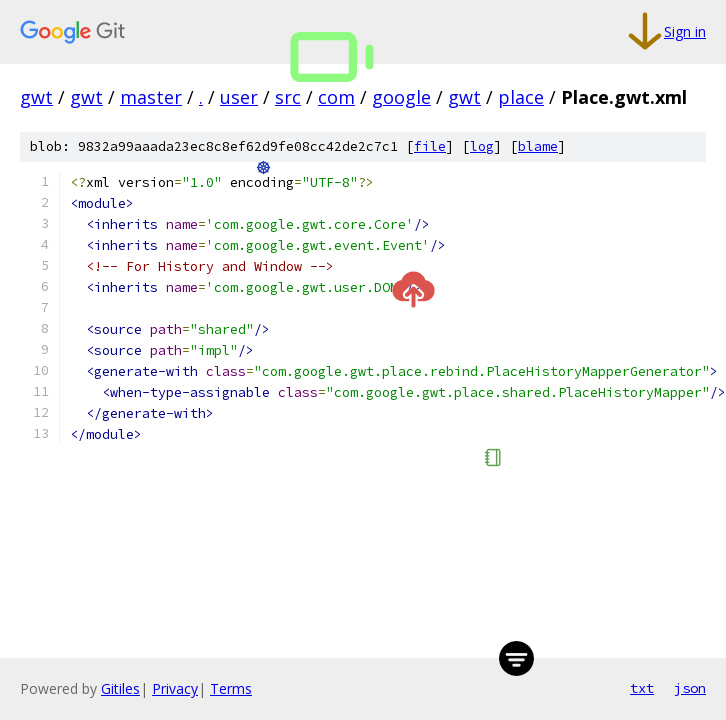 Image resolution: width=726 pixels, height=720 pixels. What do you see at coordinates (413, 288) in the screenshot?
I see `upload a file to cloud storage` at bounding box center [413, 288].